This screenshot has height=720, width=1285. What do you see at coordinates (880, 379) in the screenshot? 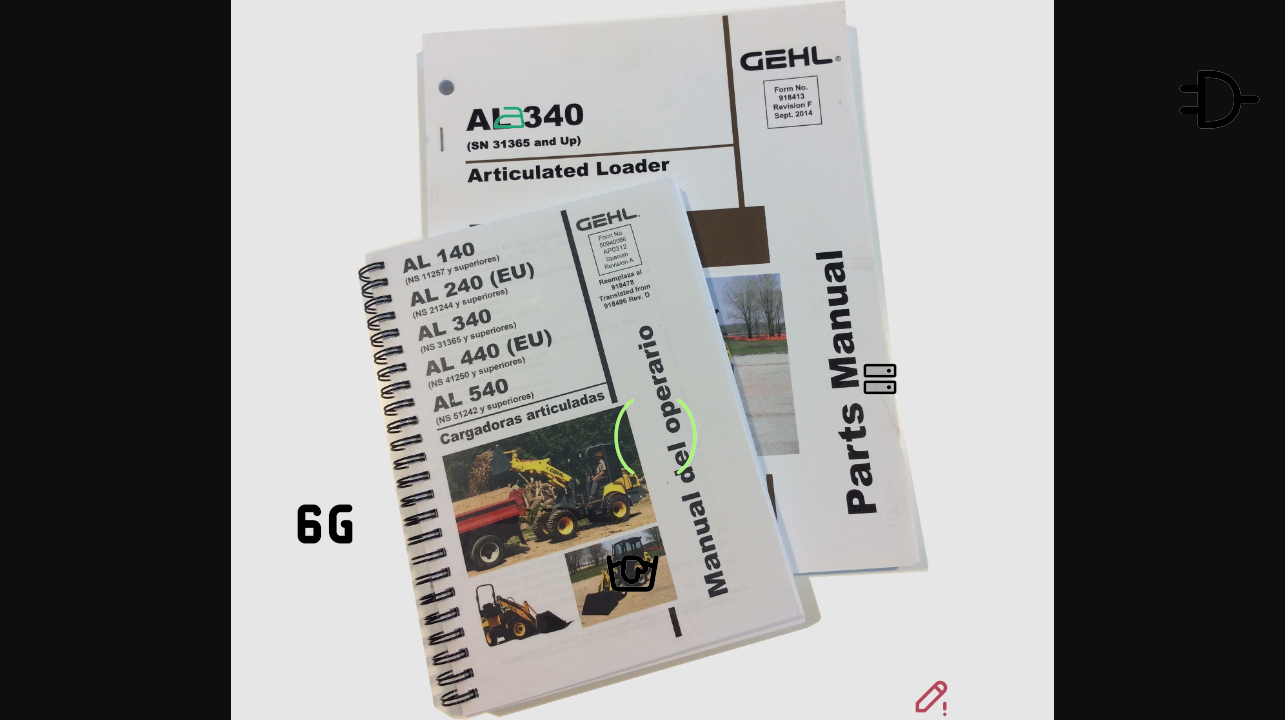
I see `access storage or server settings` at bounding box center [880, 379].